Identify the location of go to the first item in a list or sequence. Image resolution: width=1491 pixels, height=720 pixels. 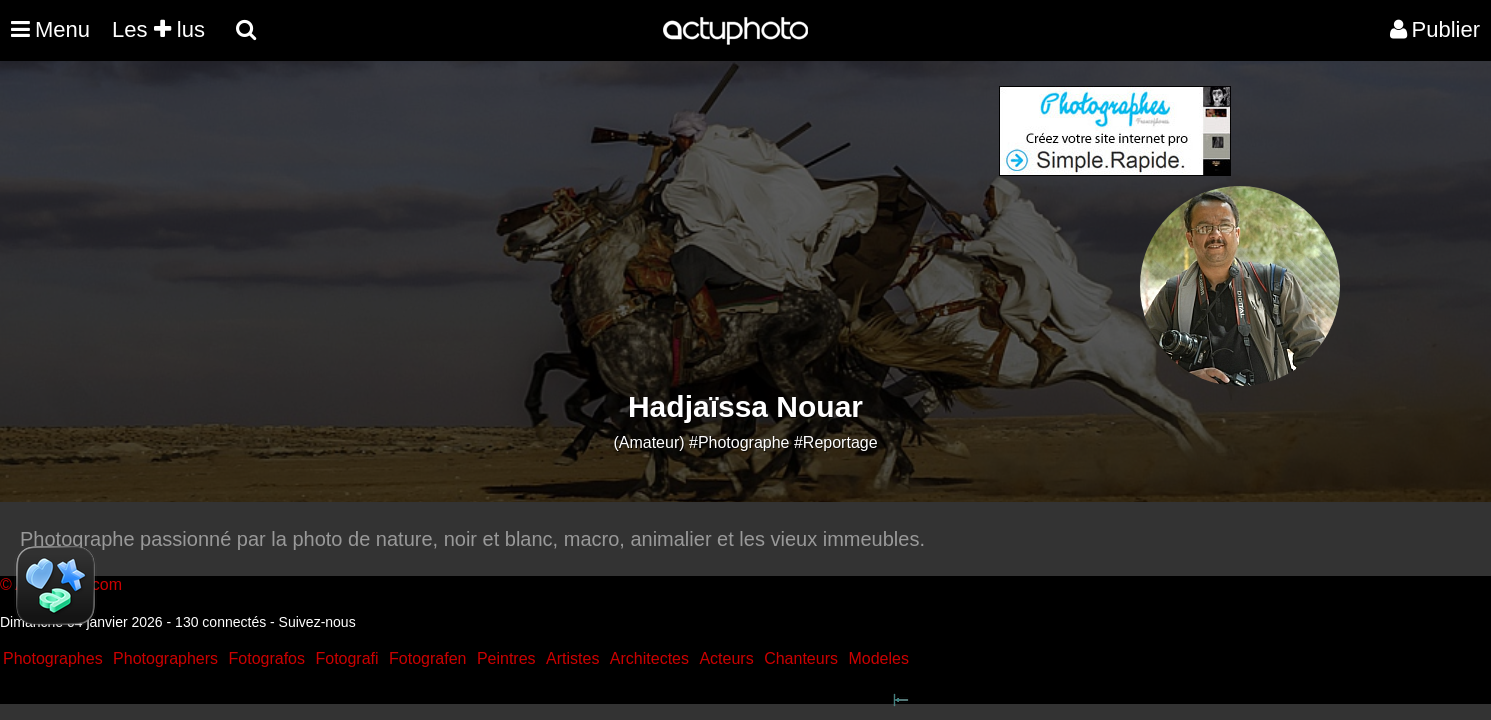
(901, 700).